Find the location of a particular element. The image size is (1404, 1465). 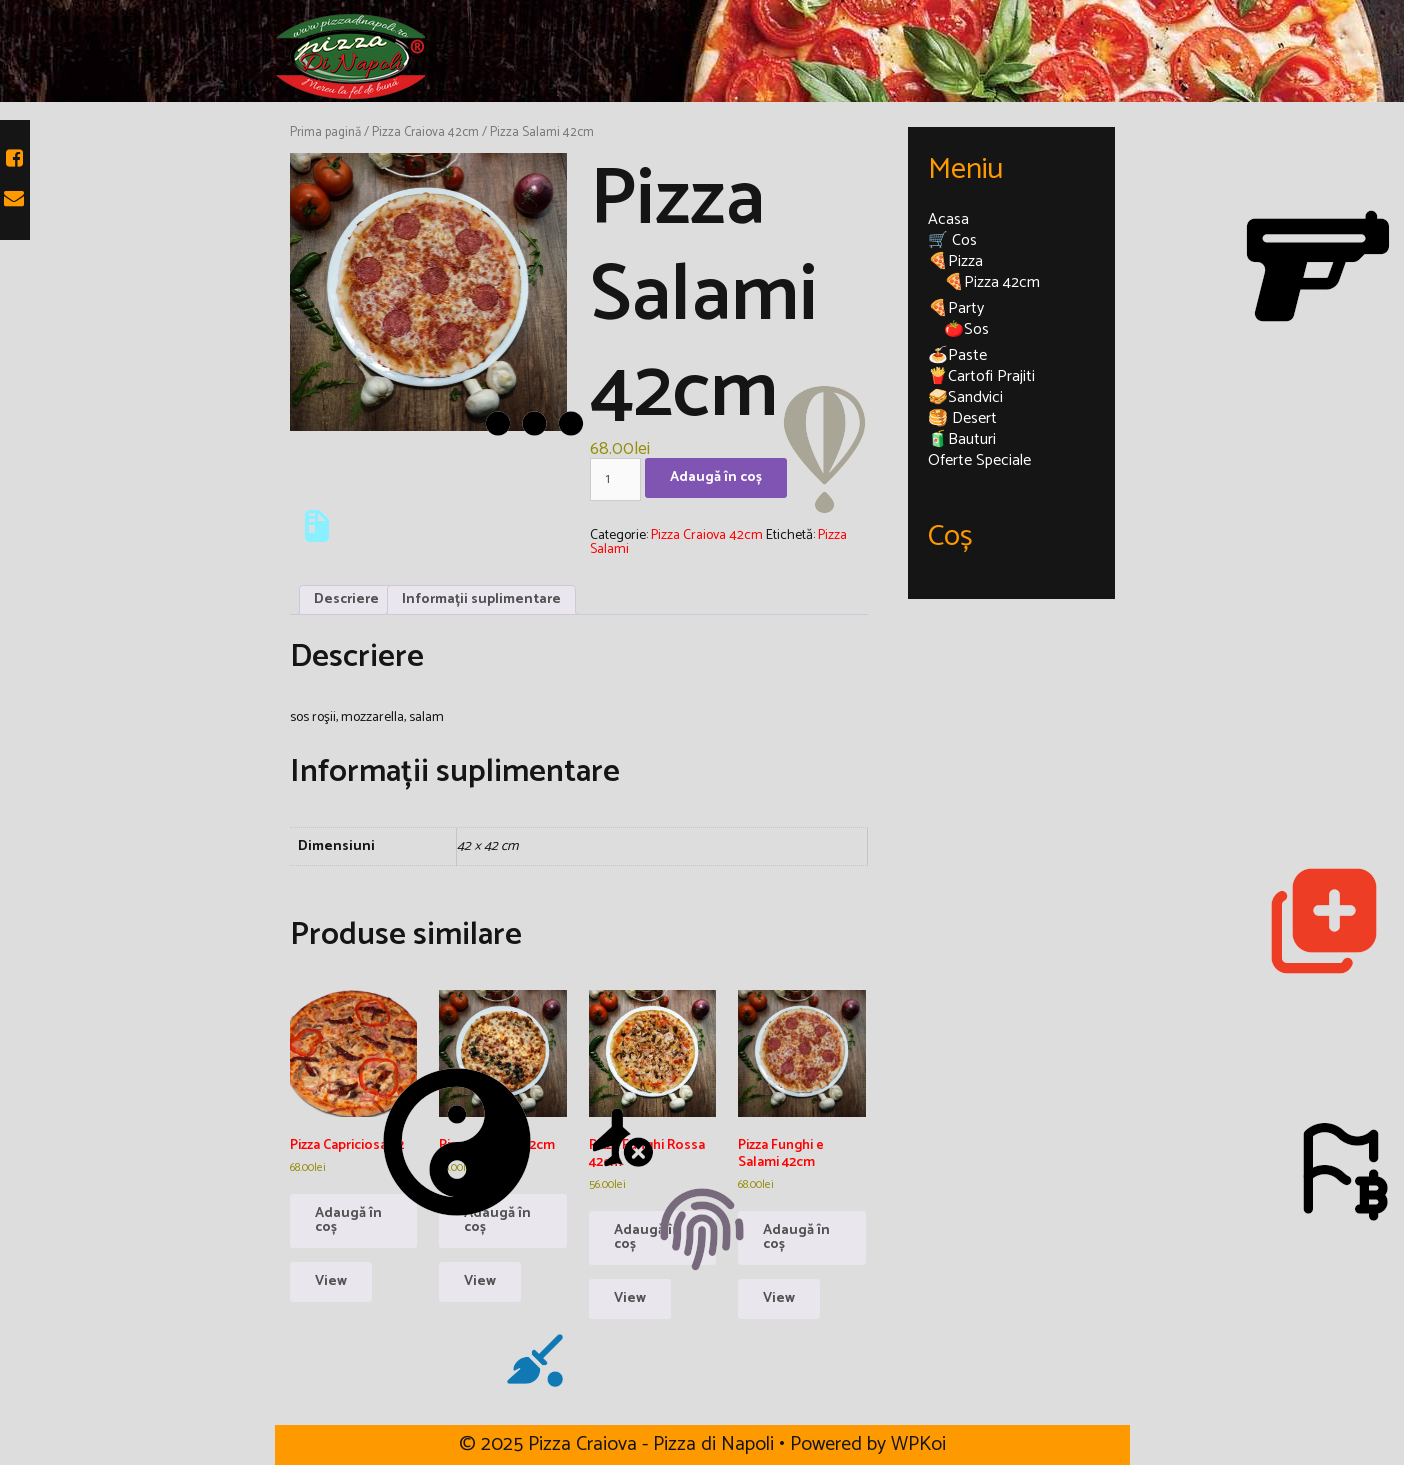

authenticate with biometric fingerprint is located at coordinates (702, 1230).